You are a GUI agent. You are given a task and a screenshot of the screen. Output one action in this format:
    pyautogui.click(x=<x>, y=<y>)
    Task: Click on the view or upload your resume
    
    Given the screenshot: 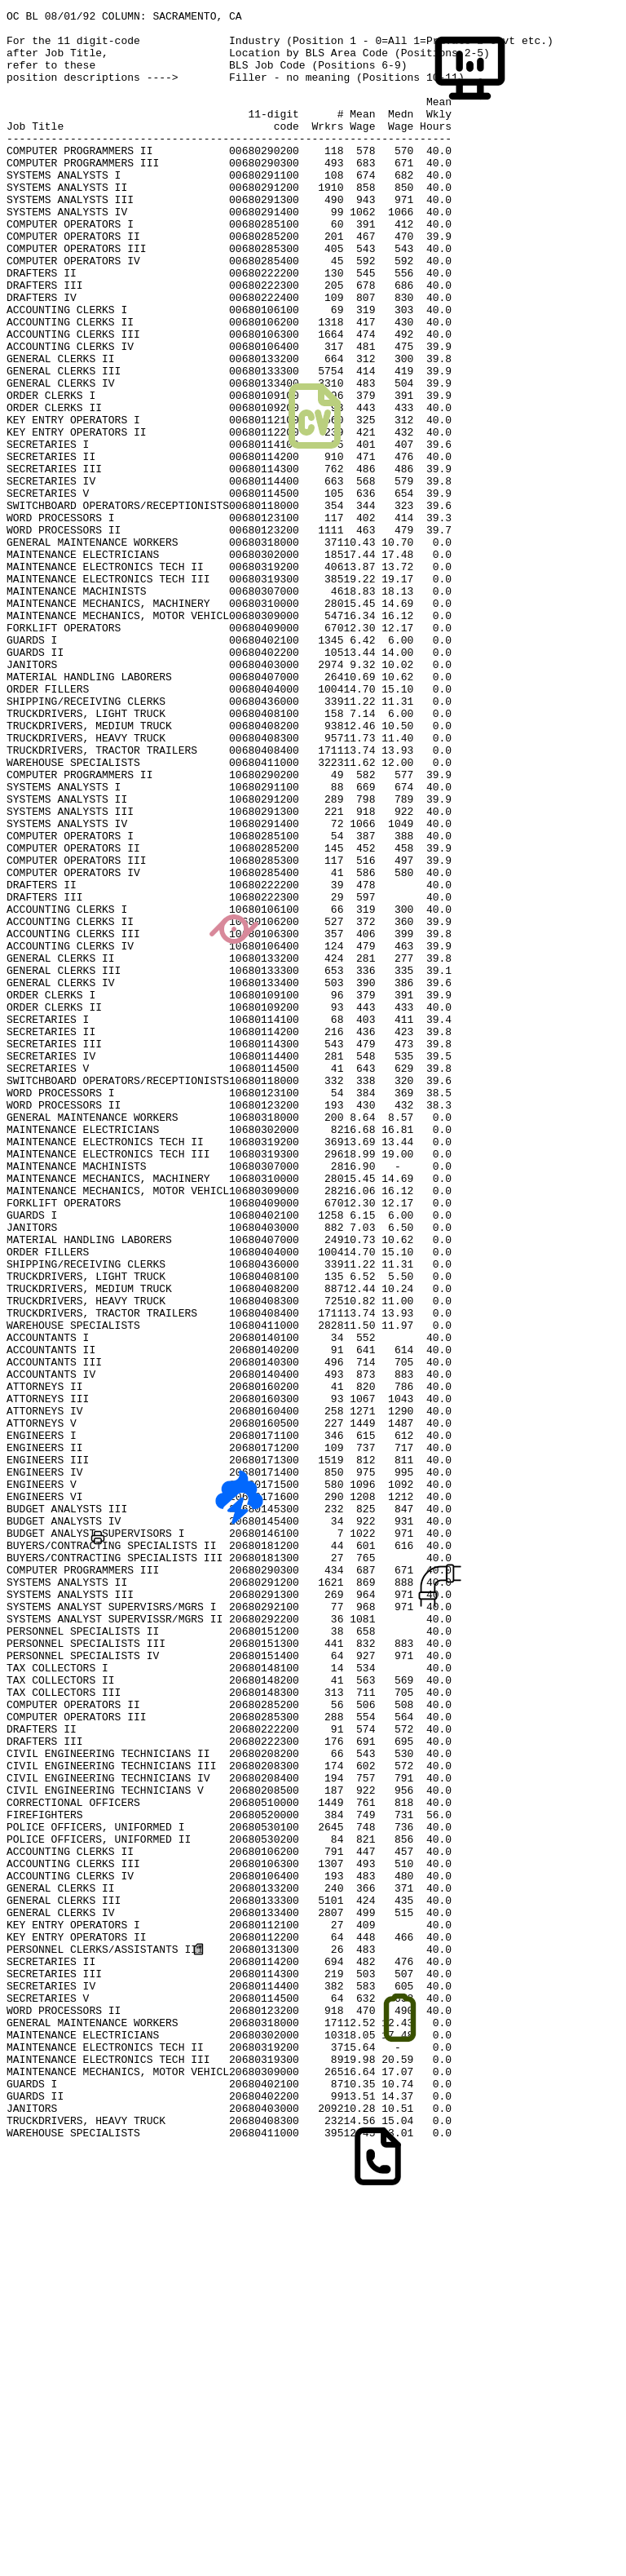 What is the action you would take?
    pyautogui.click(x=315, y=416)
    